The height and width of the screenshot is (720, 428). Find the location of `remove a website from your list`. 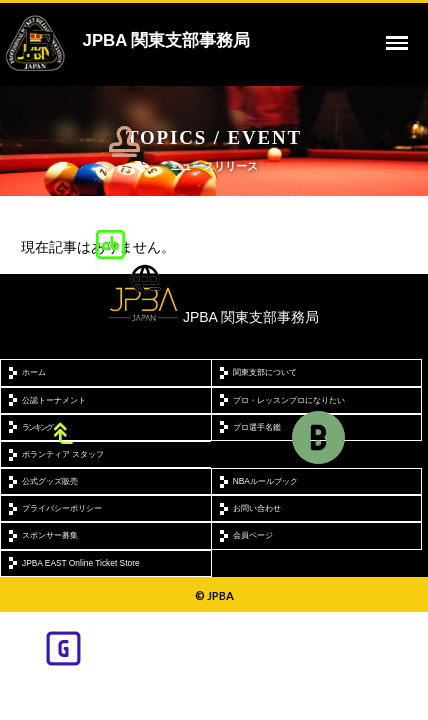

remove a website from your list is located at coordinates (145, 279).